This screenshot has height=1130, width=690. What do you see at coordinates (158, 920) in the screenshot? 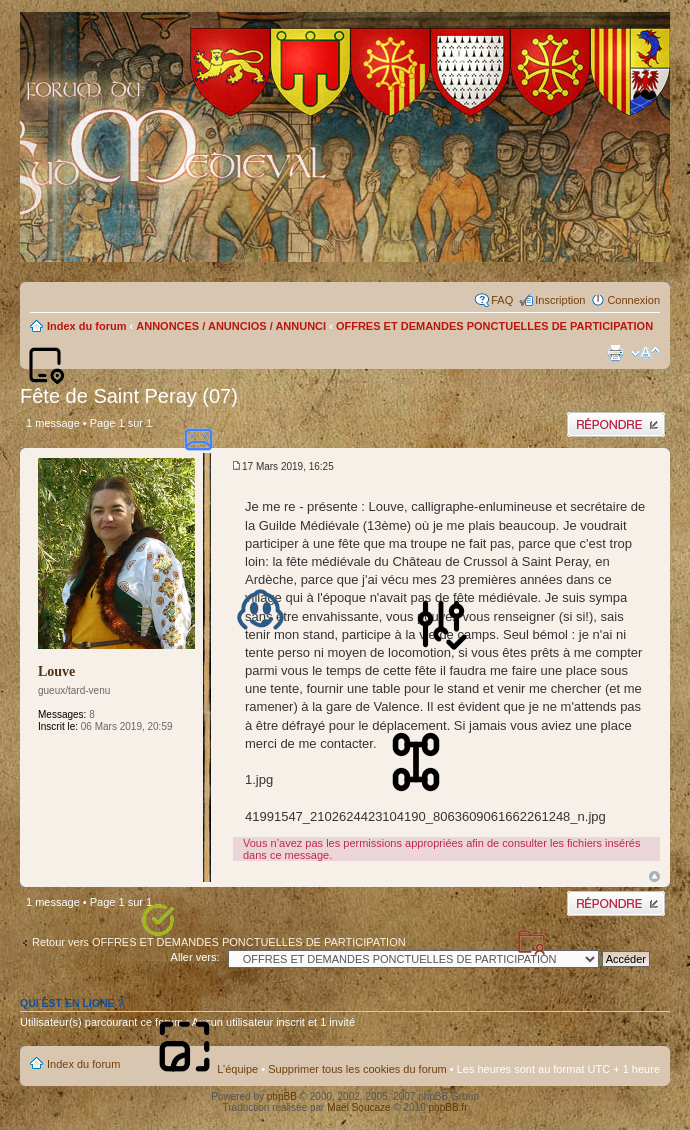
I see `task or action completed successfully` at bounding box center [158, 920].